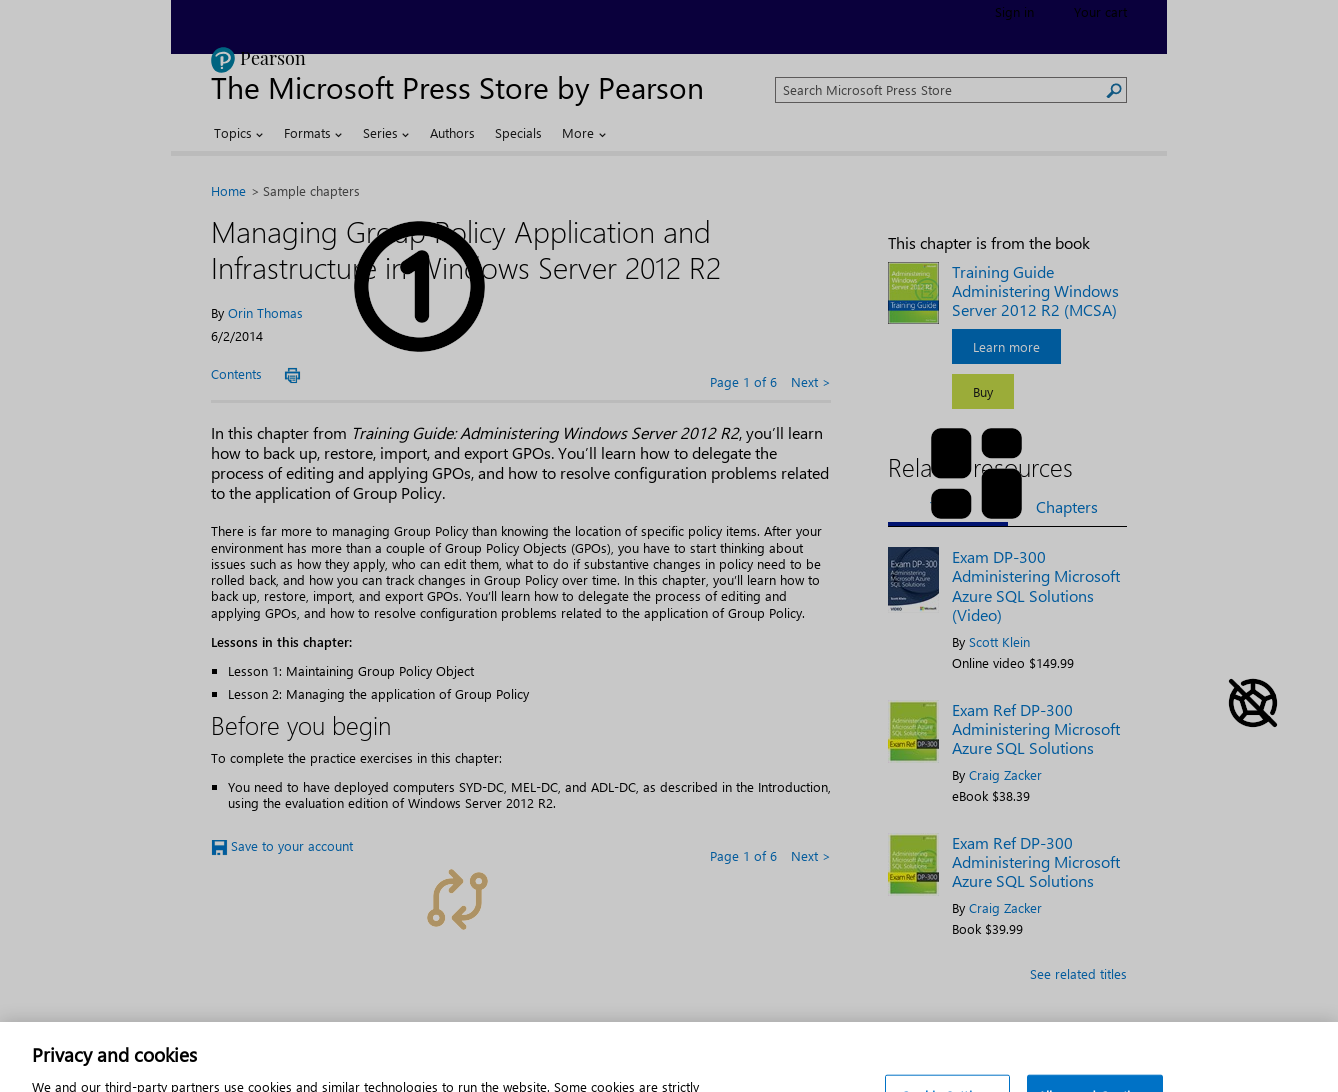 The image size is (1338, 1092). What do you see at coordinates (976, 473) in the screenshot?
I see `open dashboard view` at bounding box center [976, 473].